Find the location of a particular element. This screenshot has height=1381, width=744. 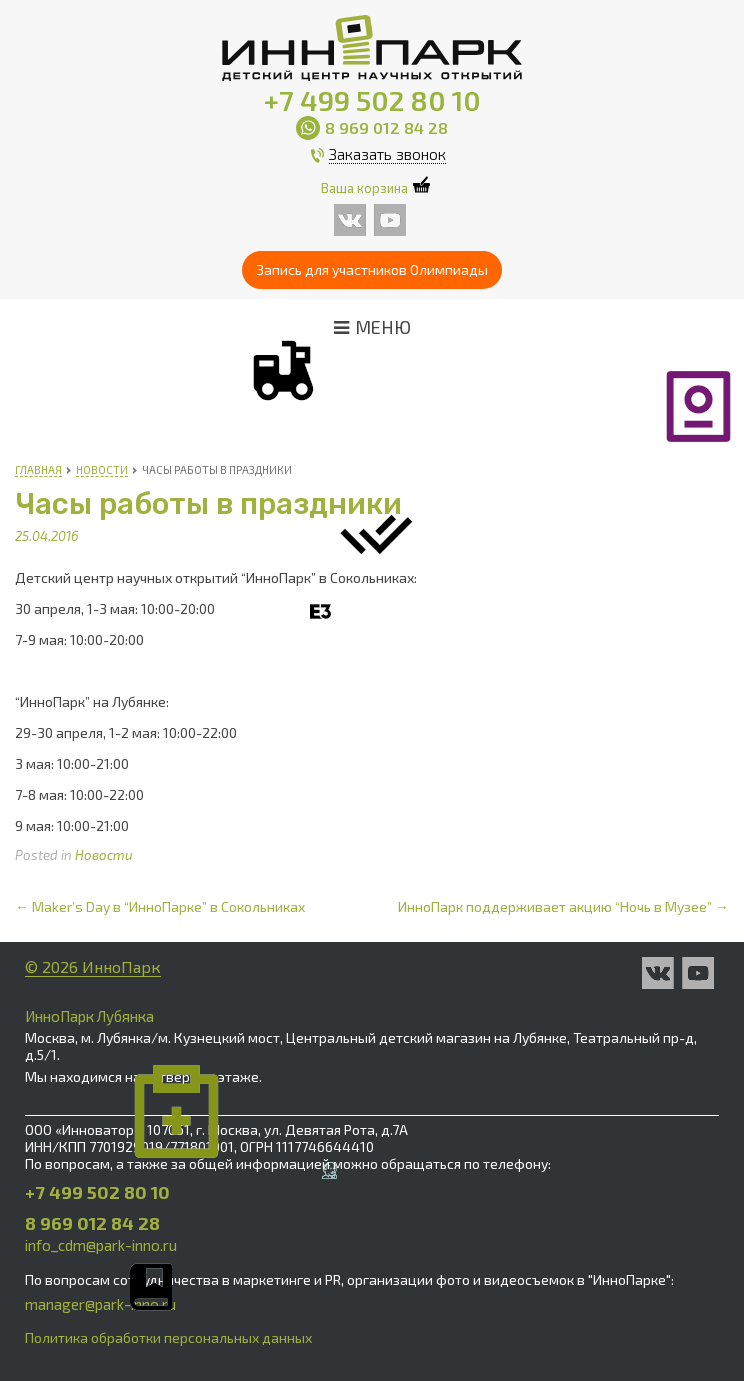

access your bookmarked items is located at coordinates (151, 1287).